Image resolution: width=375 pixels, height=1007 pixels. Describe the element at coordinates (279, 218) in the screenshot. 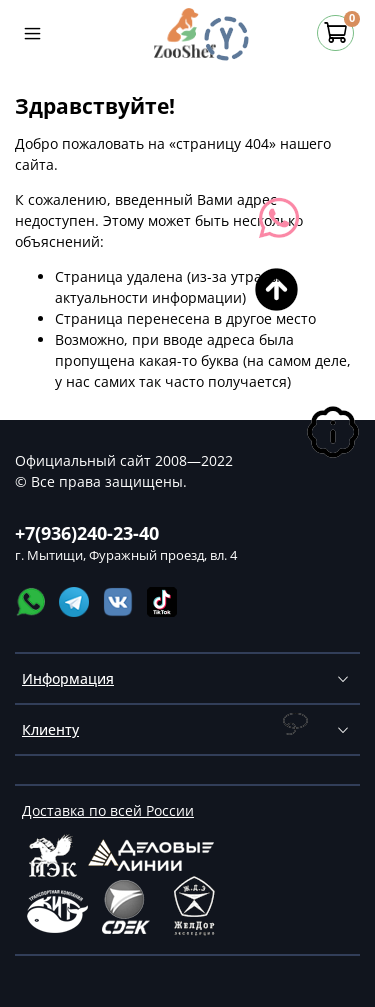

I see `open WhatsApp messaging app` at that location.